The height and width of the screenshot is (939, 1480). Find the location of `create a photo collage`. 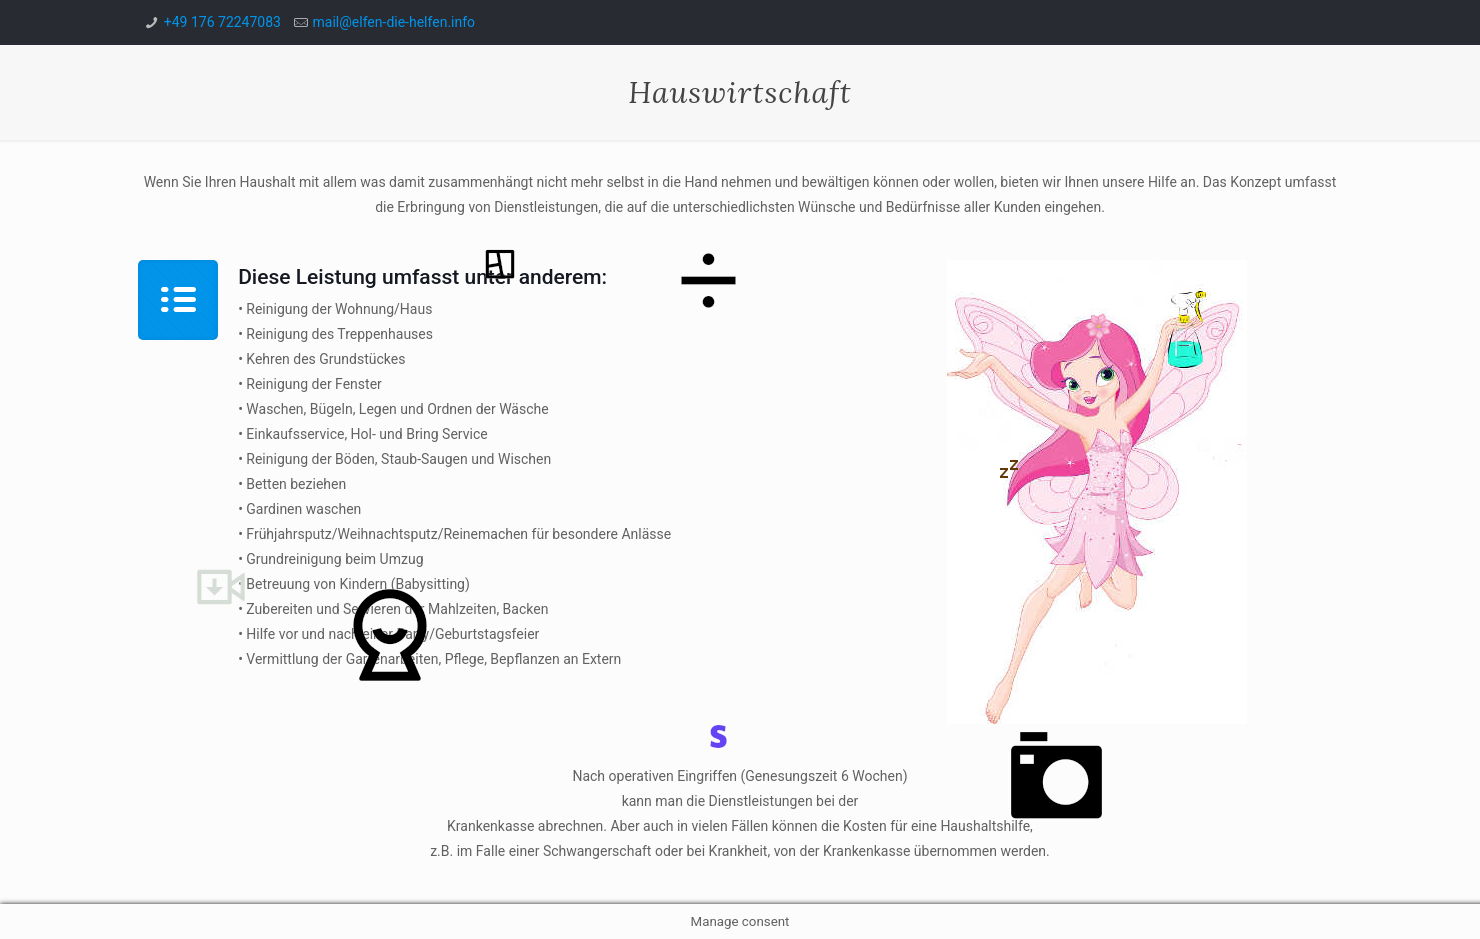

create a photo collage is located at coordinates (500, 264).